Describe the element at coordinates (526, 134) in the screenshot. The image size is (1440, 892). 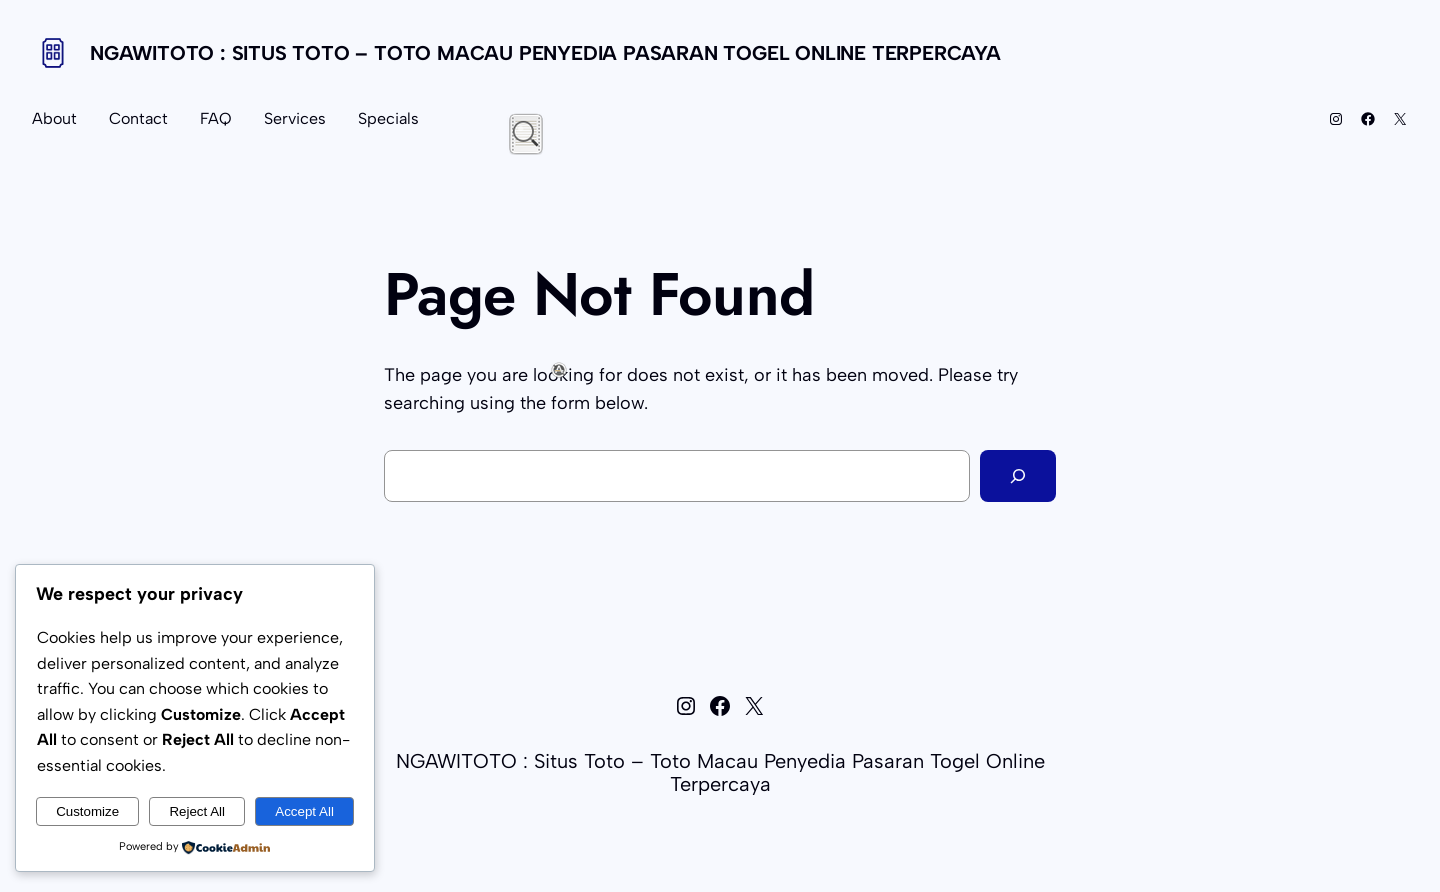
I see `open the system logs application` at that location.